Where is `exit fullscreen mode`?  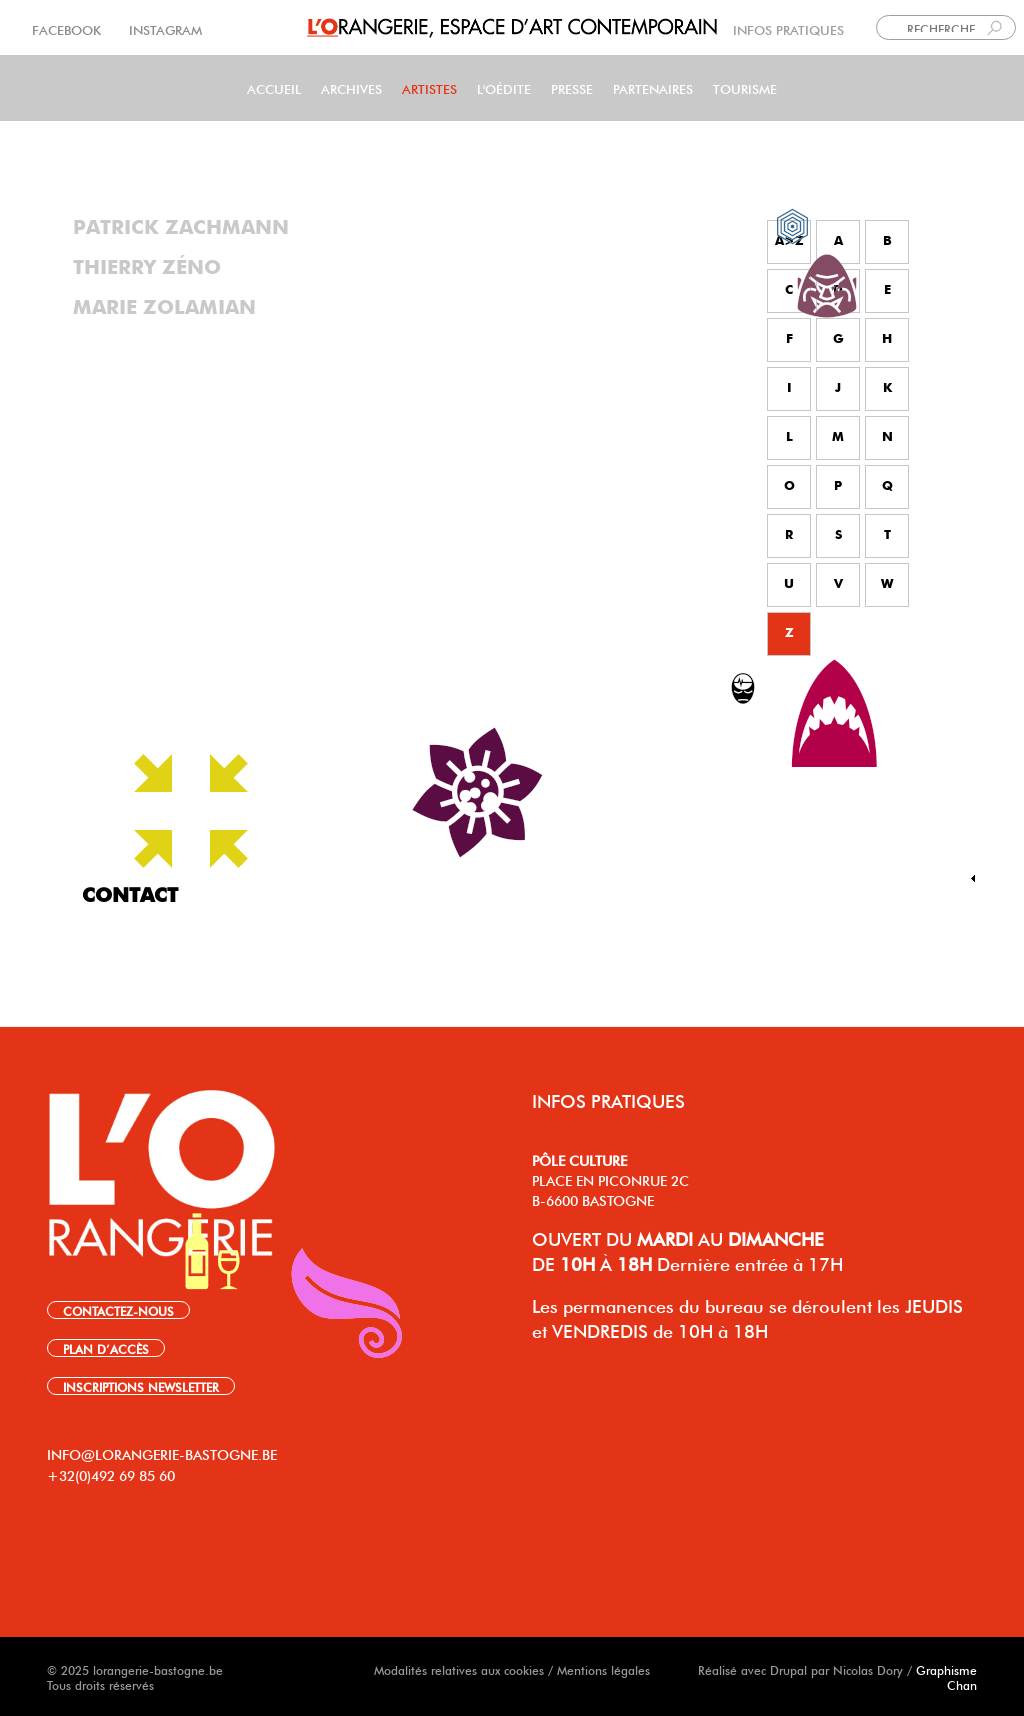 exit fullscreen mode is located at coordinates (191, 811).